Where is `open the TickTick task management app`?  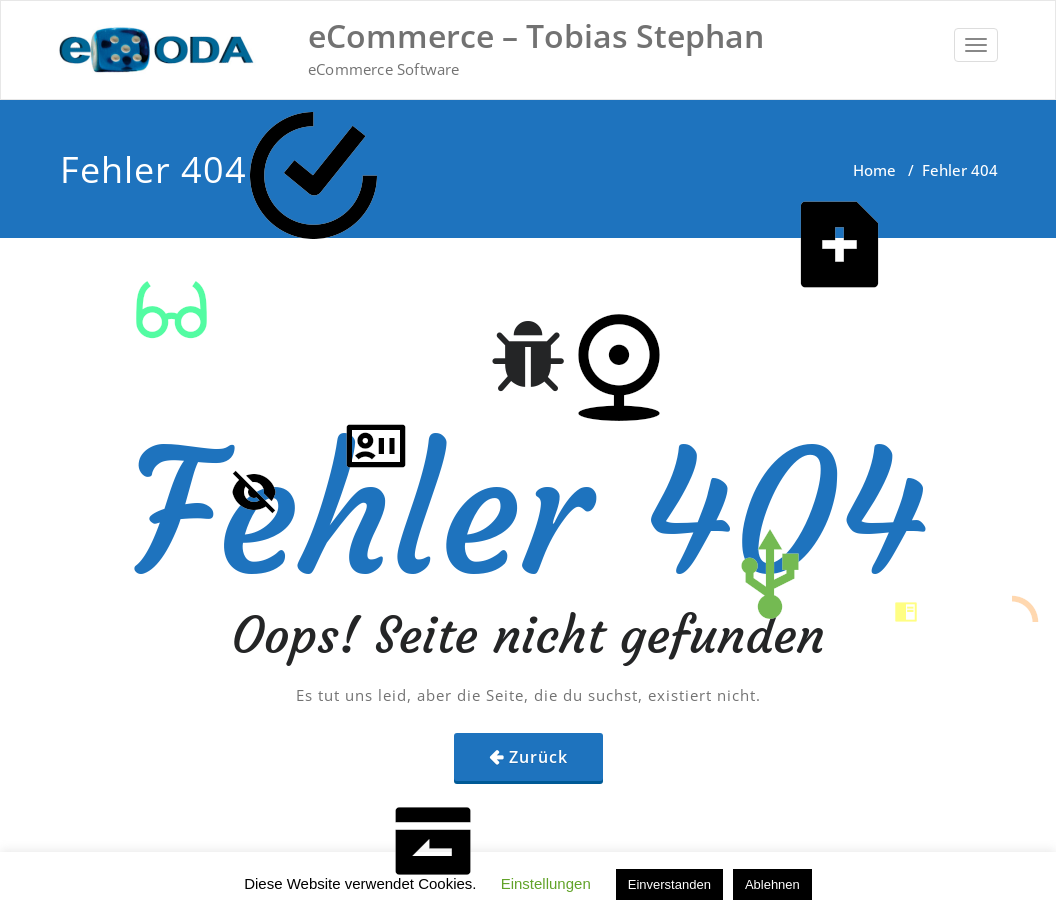
open the TickTick task management app is located at coordinates (313, 175).